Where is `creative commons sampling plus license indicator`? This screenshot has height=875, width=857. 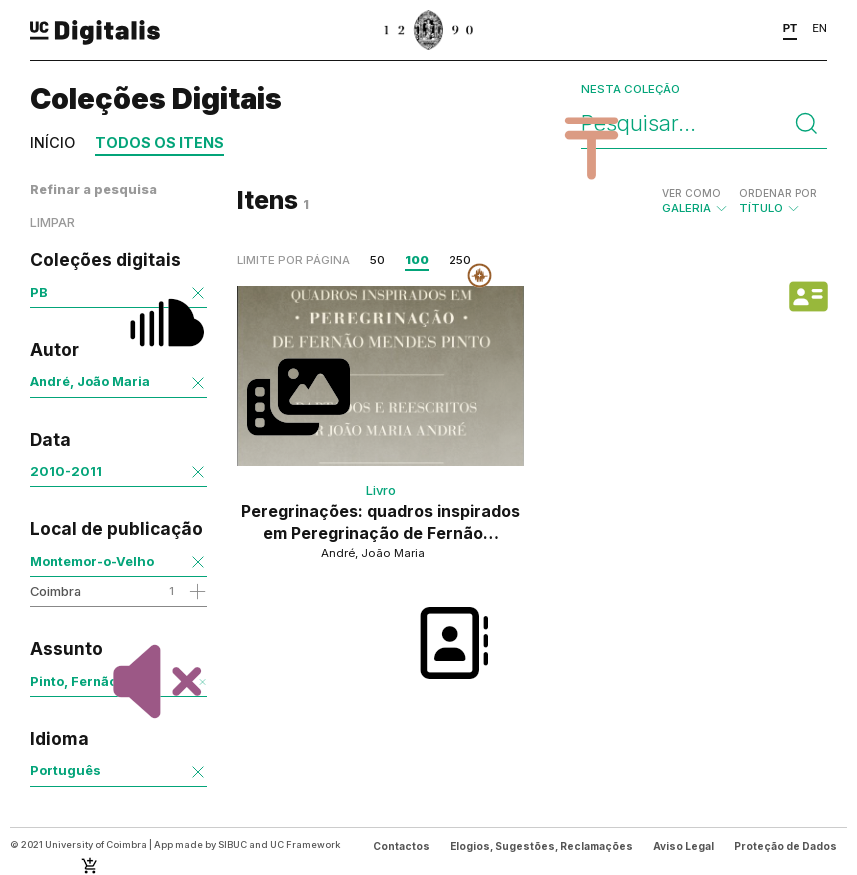
creative commons sampling plus license indicator is located at coordinates (479, 275).